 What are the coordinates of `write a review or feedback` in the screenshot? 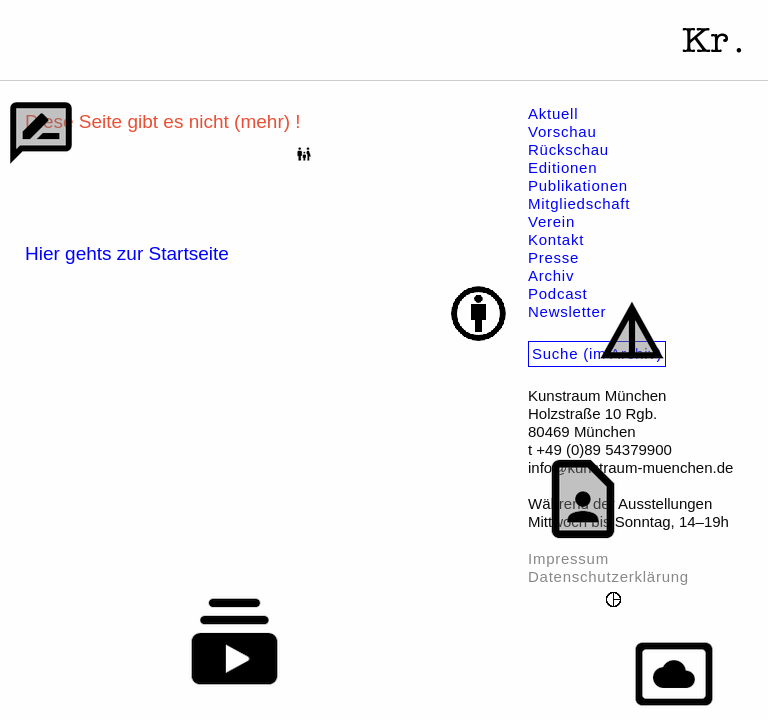 It's located at (41, 133).